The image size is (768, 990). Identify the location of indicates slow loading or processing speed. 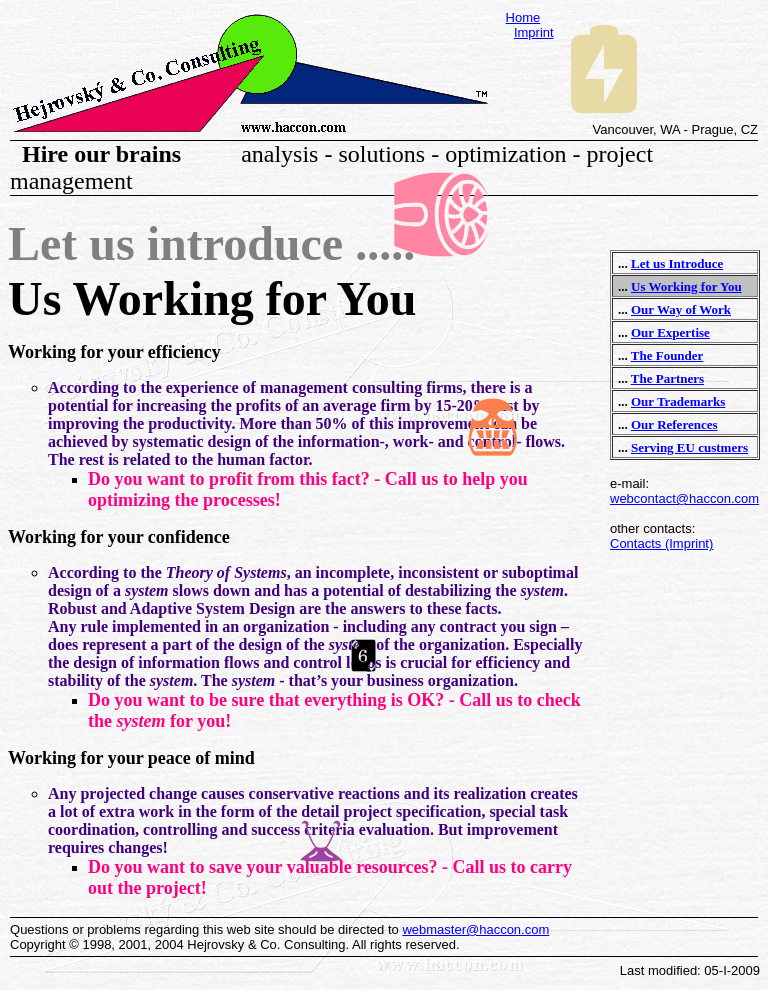
(321, 840).